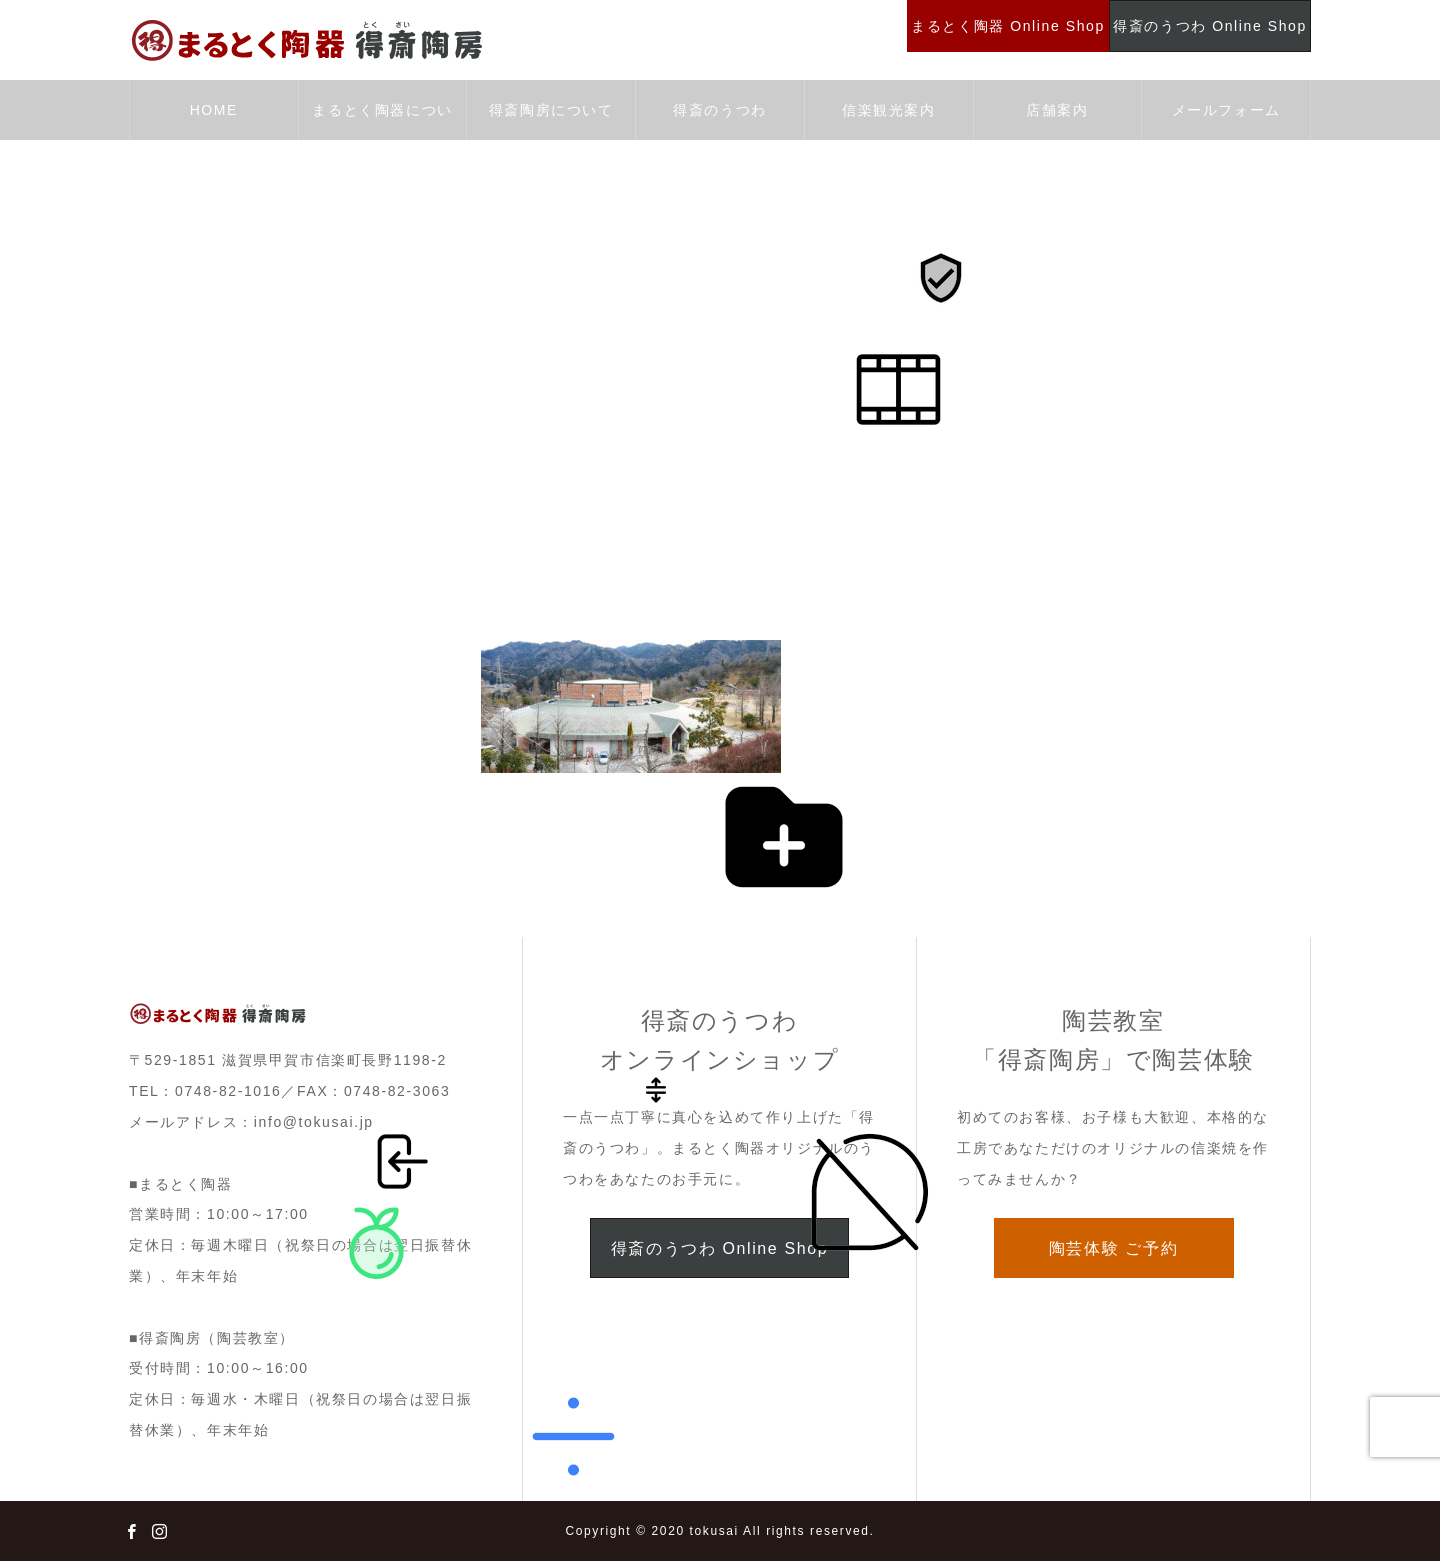  I want to click on create a new folder, so click(784, 837).